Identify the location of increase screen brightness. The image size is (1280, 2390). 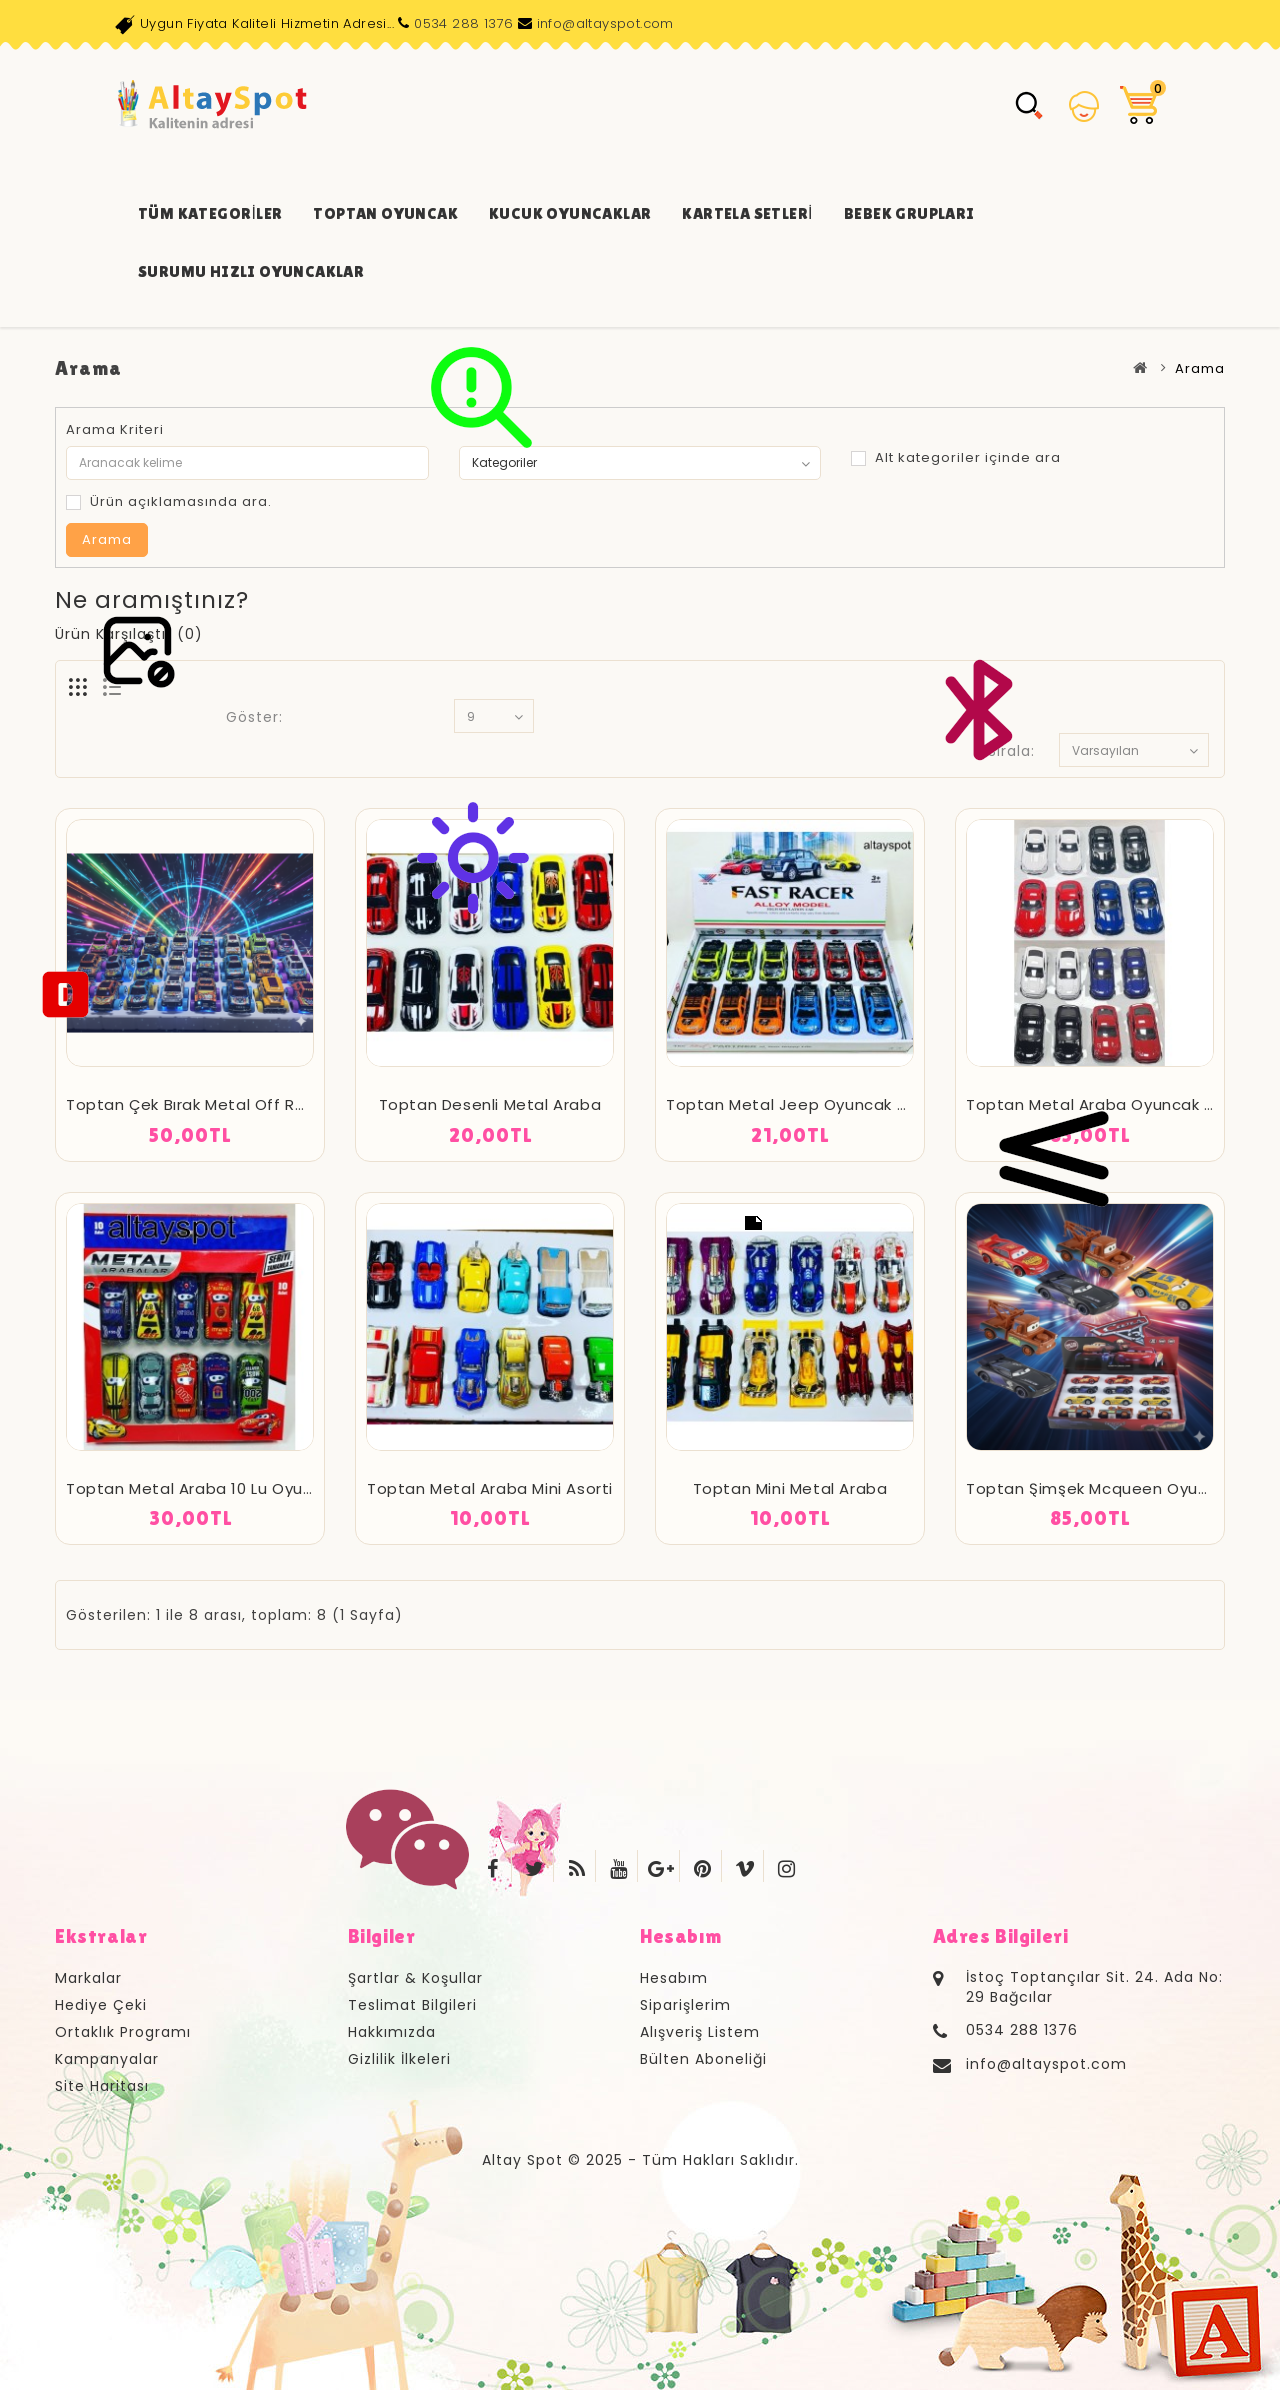
(473, 858).